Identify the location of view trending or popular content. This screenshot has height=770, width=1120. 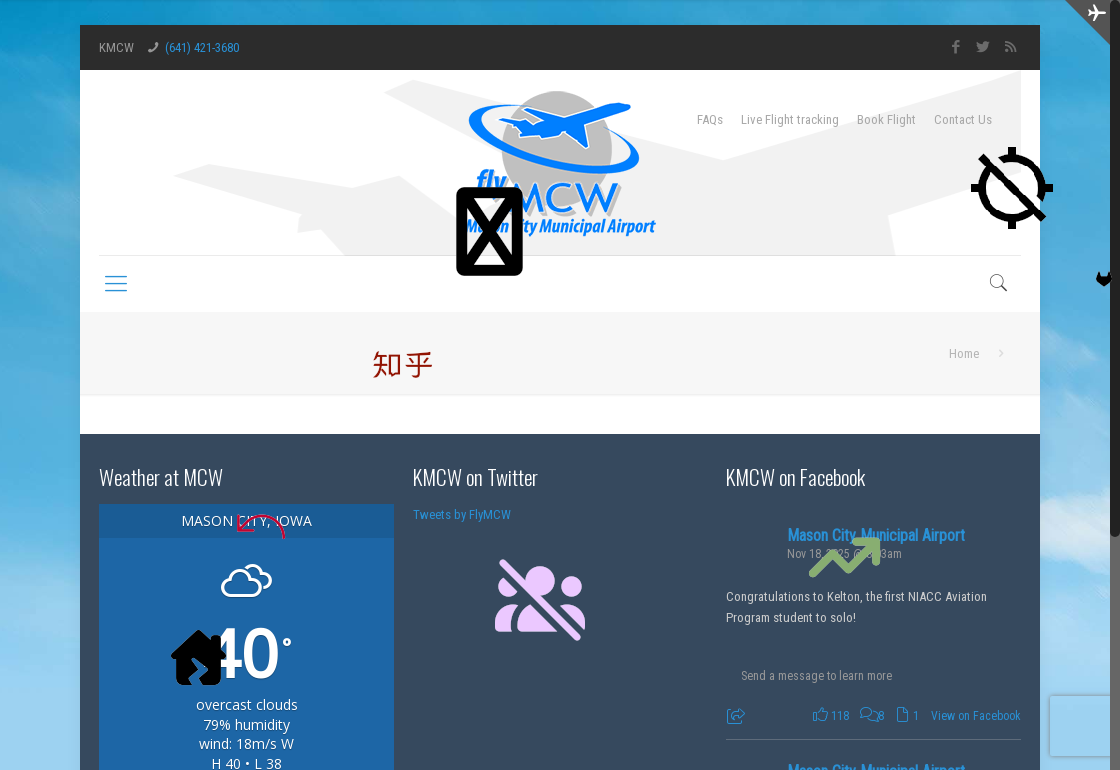
(844, 557).